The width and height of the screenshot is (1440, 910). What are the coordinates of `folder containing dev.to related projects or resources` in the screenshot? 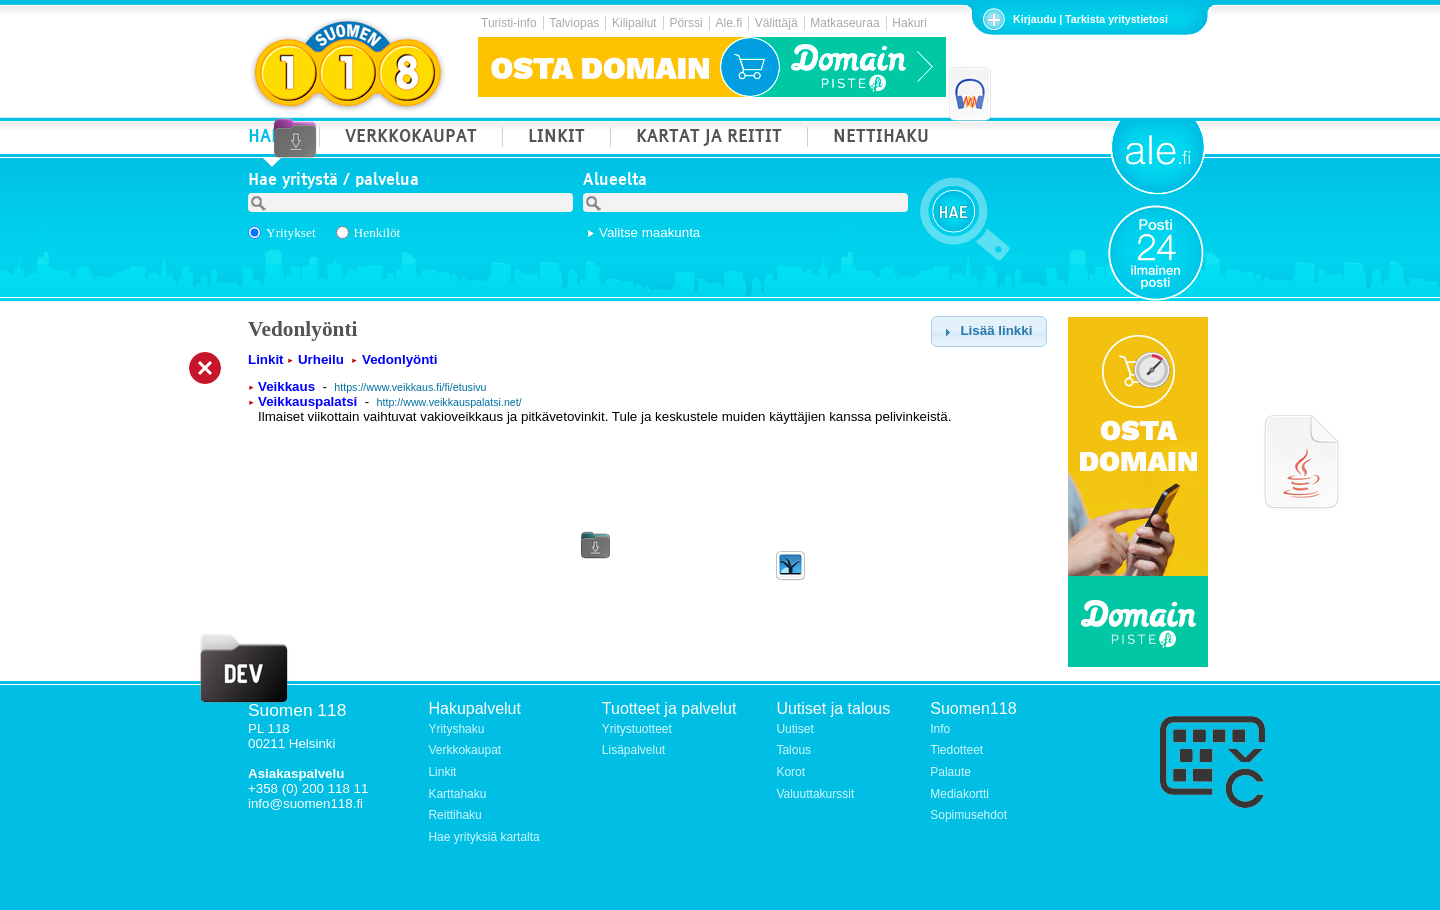 It's located at (243, 670).